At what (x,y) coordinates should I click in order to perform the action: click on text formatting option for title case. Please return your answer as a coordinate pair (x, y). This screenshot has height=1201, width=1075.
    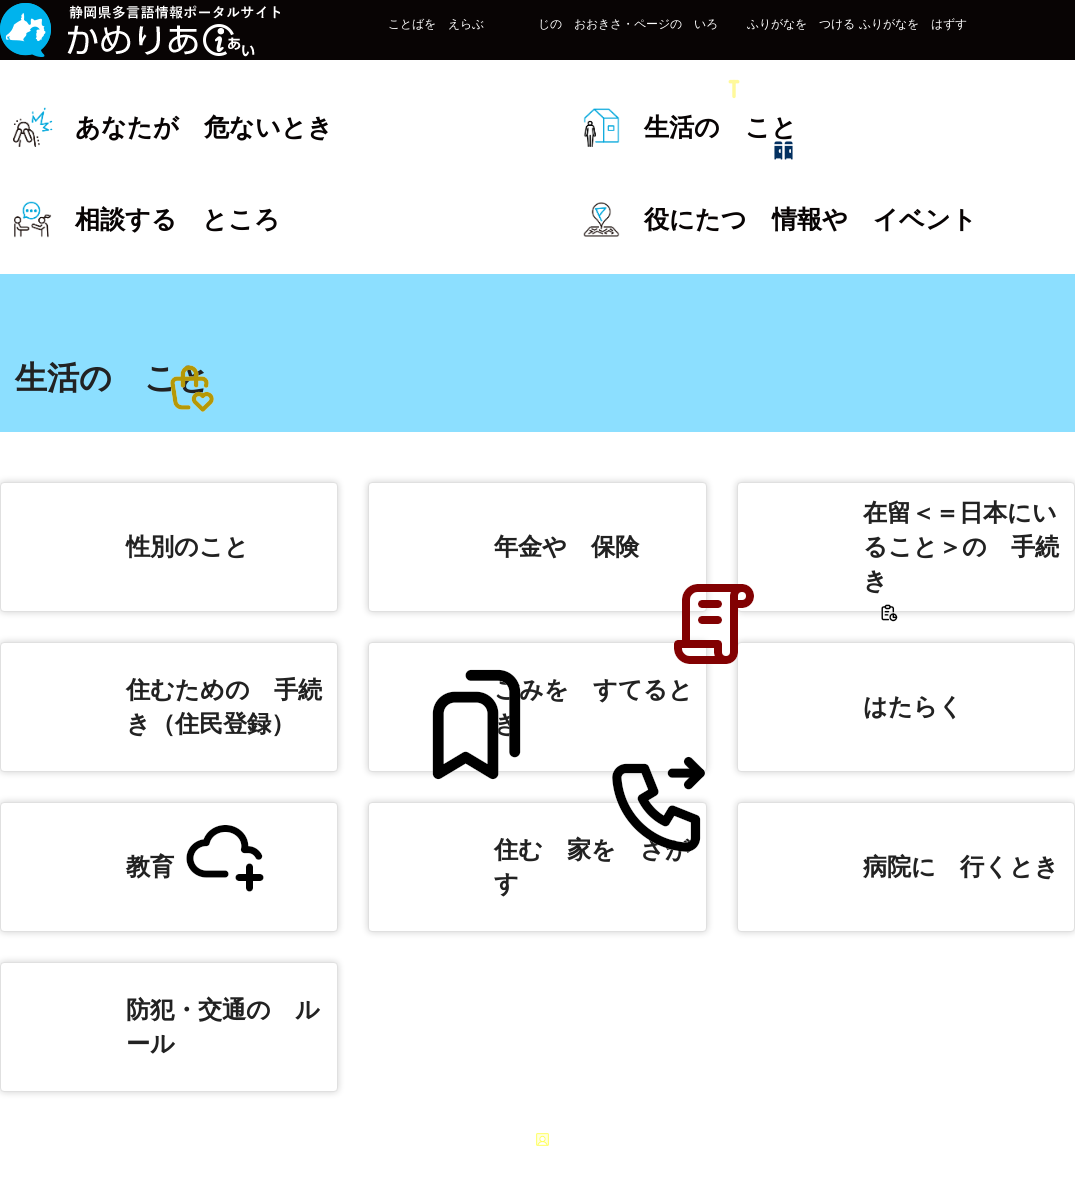
    Looking at the image, I should click on (734, 89).